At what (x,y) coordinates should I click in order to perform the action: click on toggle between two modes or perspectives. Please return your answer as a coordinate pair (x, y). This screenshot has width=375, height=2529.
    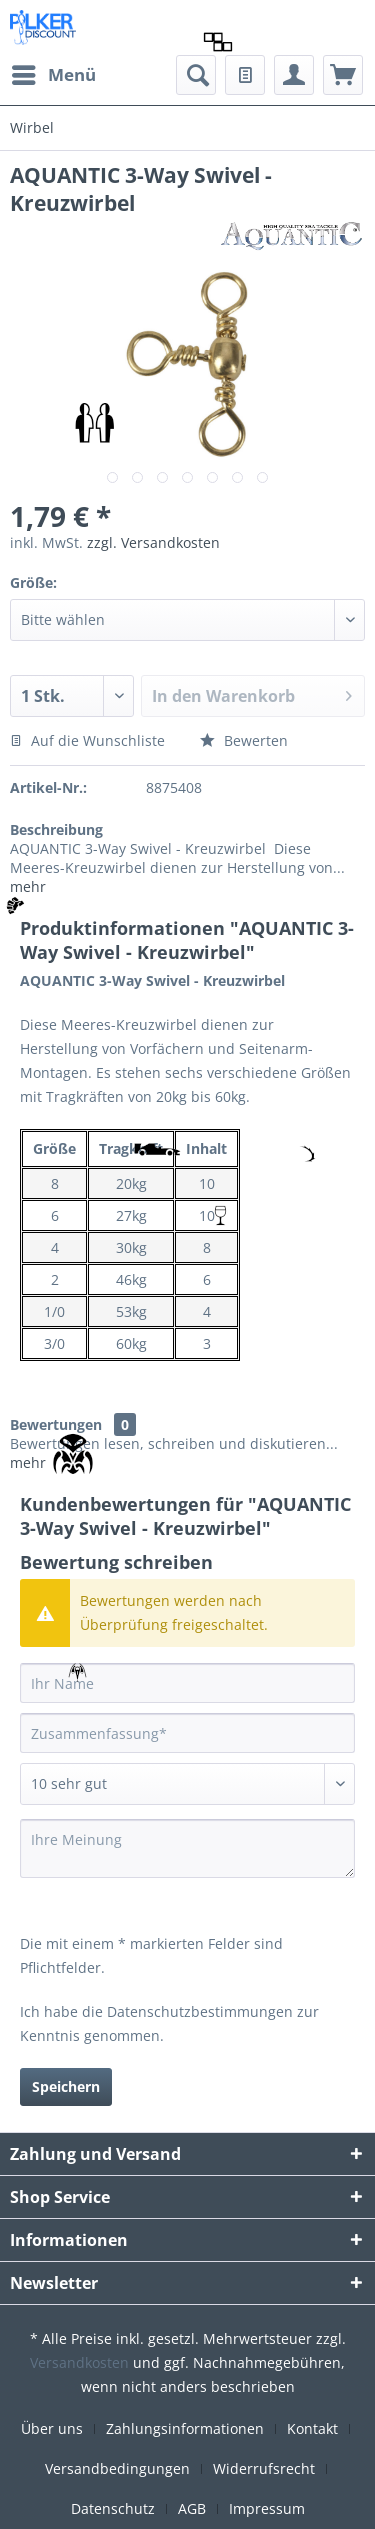
    Looking at the image, I should click on (94, 422).